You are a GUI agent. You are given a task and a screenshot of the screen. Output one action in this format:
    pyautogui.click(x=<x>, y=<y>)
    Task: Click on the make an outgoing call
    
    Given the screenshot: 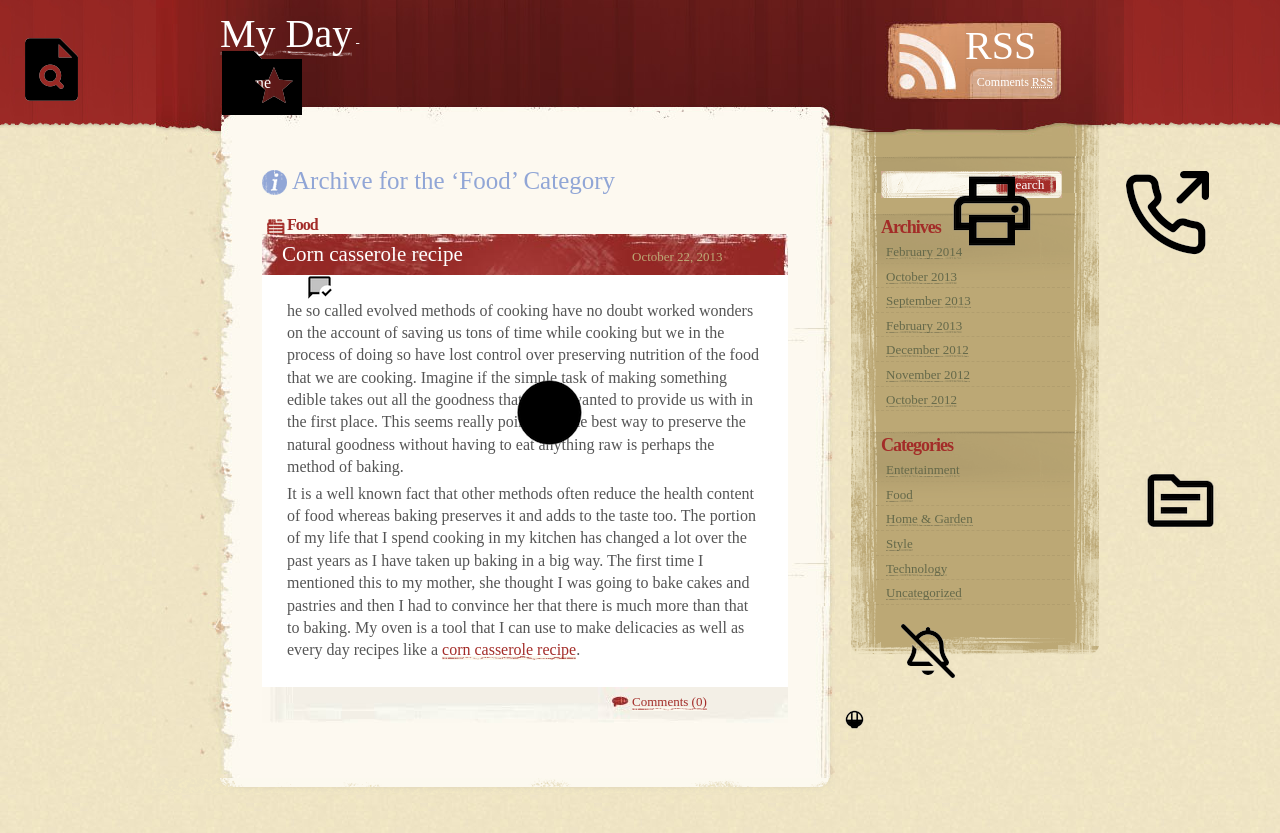 What is the action you would take?
    pyautogui.click(x=1165, y=214)
    